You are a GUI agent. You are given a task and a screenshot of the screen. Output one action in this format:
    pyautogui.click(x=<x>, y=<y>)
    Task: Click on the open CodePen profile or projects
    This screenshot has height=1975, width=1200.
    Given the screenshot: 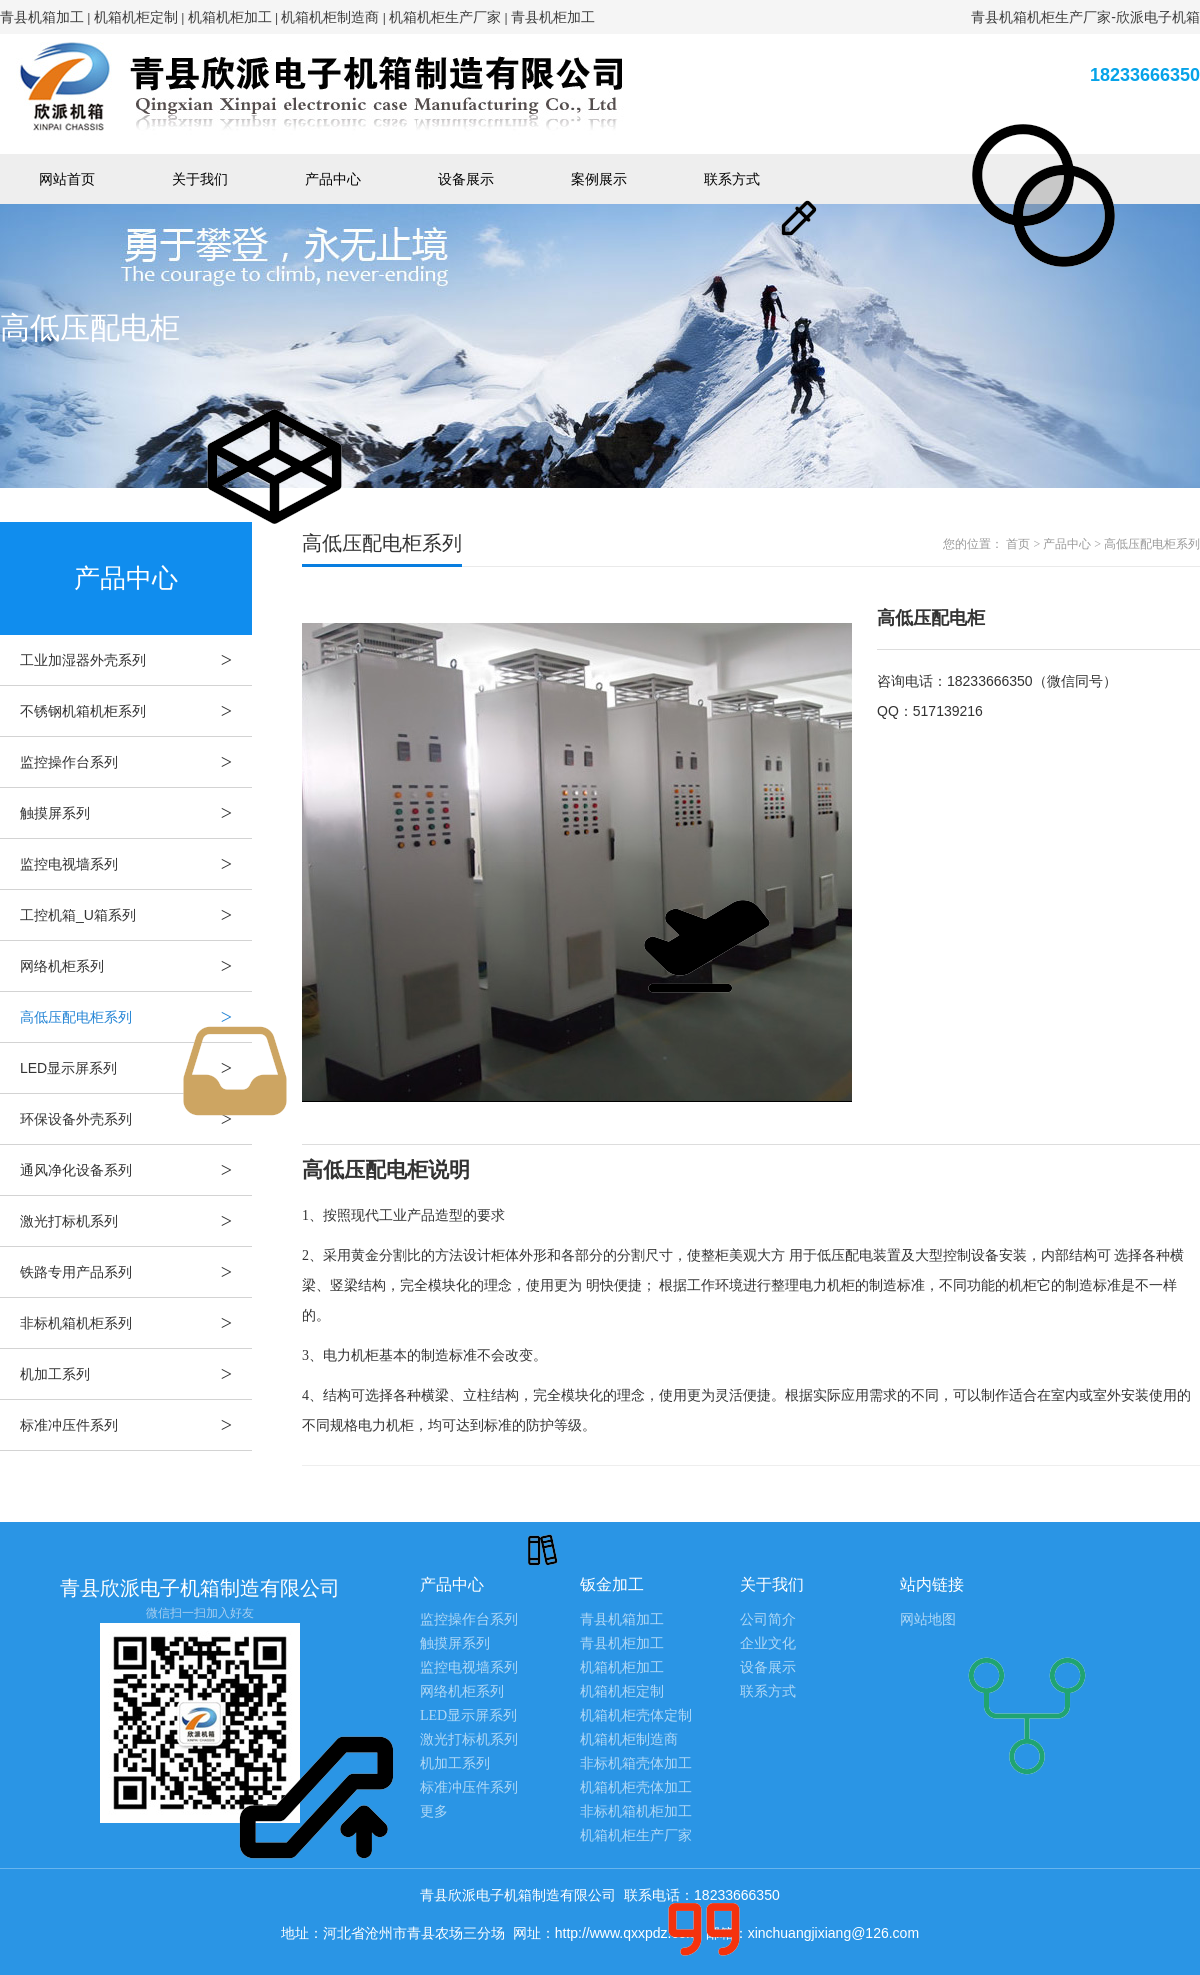 What is the action you would take?
    pyautogui.click(x=274, y=466)
    